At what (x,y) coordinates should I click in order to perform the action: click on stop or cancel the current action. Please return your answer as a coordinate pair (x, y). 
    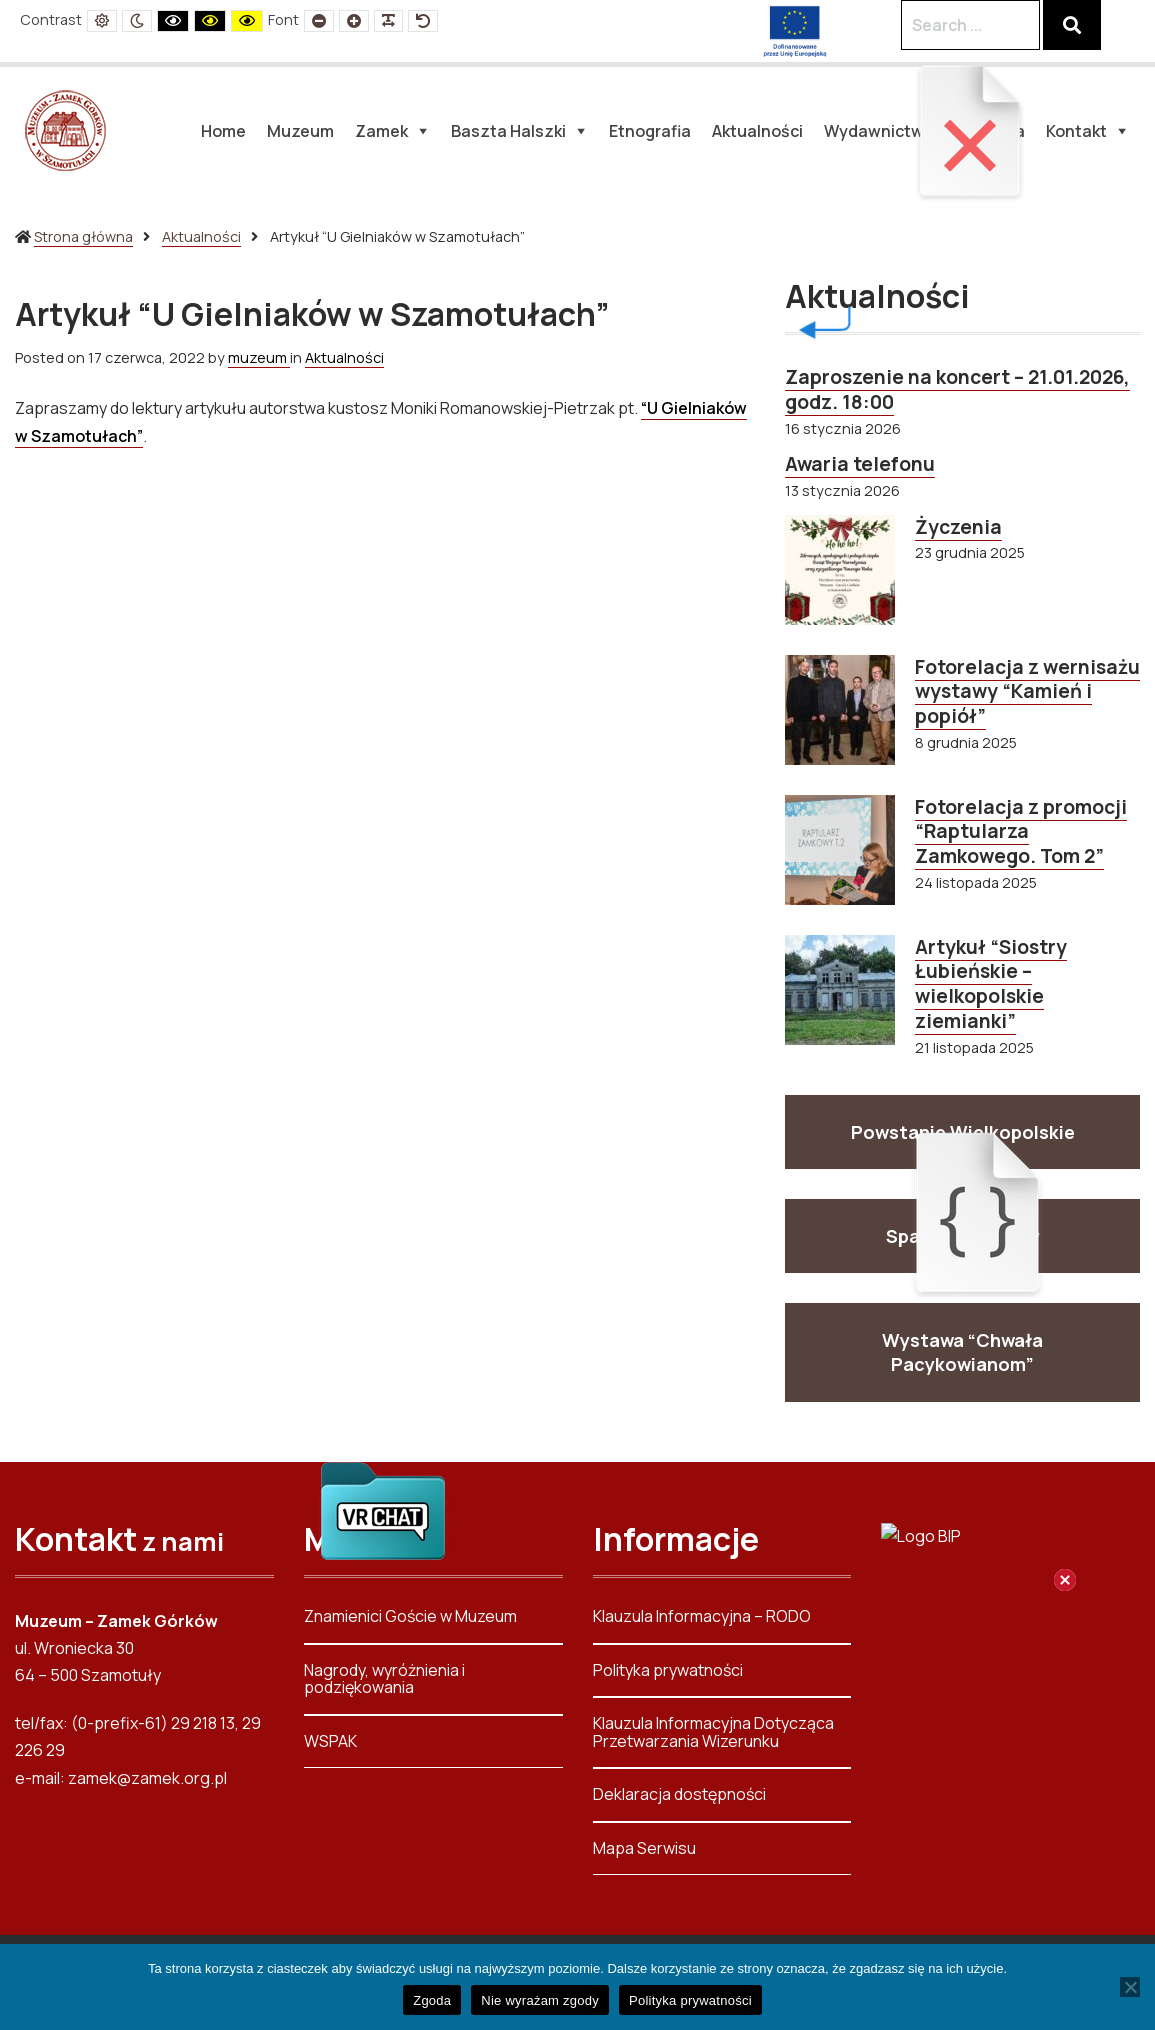
    Looking at the image, I should click on (1065, 1580).